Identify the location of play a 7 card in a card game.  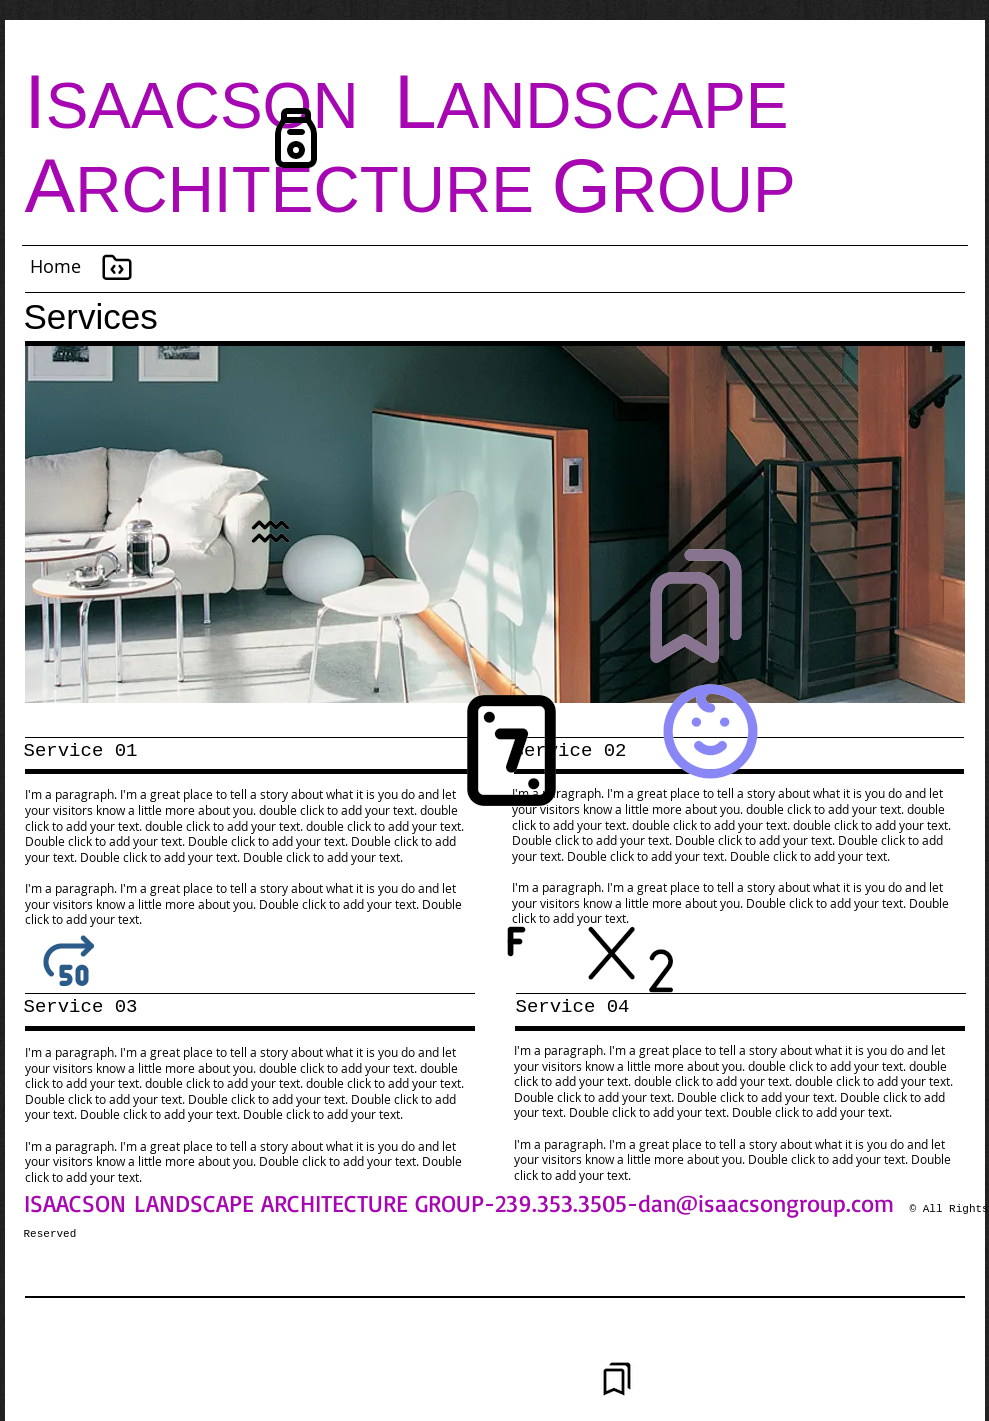
(511, 750).